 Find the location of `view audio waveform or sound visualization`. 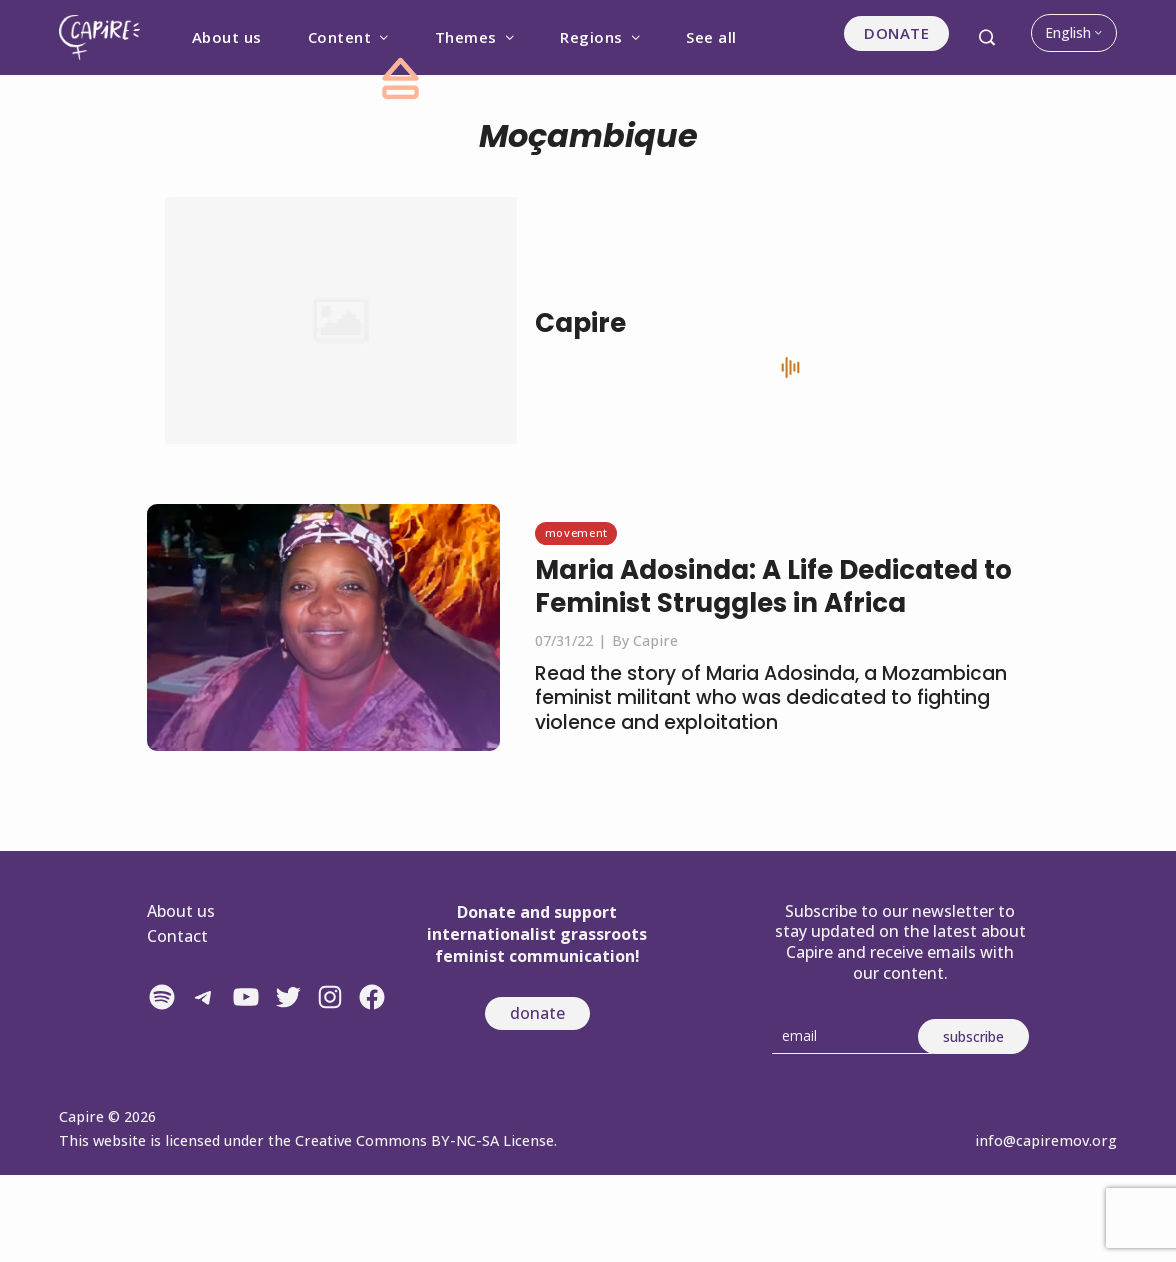

view audio waveform or sound visualization is located at coordinates (790, 367).